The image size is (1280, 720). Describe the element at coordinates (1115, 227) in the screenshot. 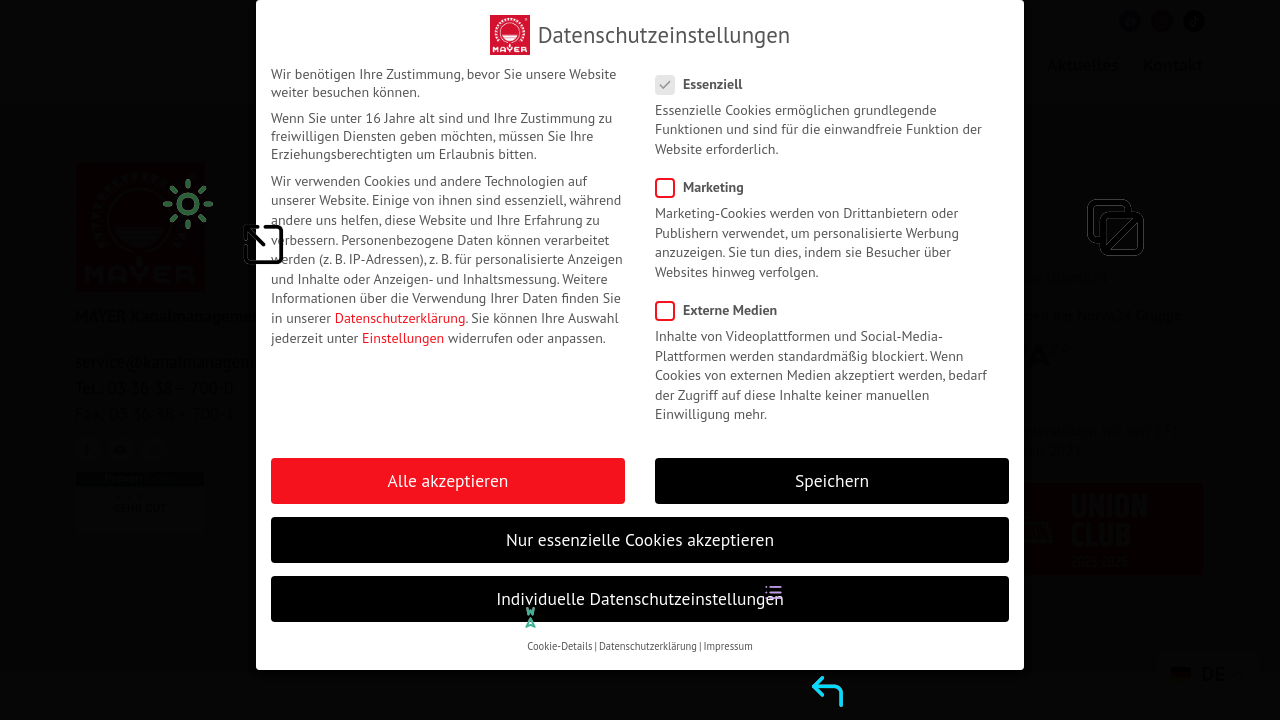

I see `duplicate or copy with overlay` at that location.